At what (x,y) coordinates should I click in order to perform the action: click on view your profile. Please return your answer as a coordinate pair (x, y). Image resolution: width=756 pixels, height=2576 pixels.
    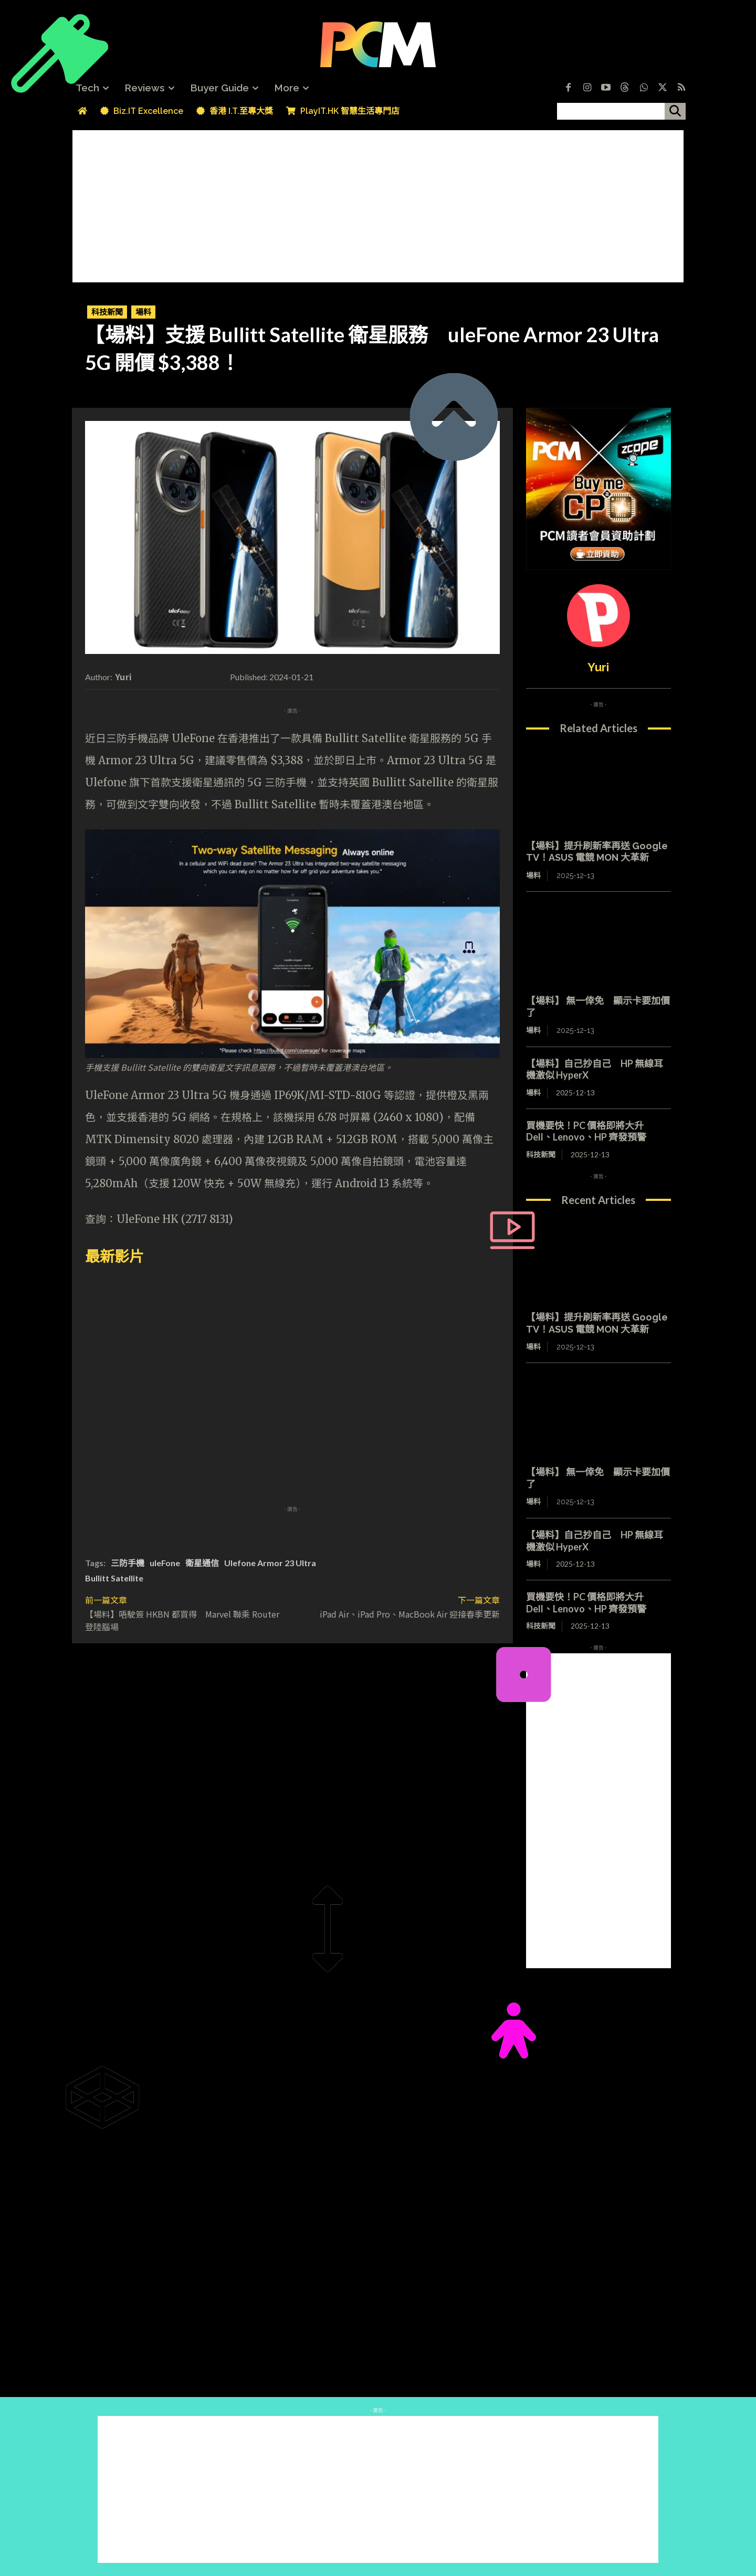
    Looking at the image, I should click on (513, 2031).